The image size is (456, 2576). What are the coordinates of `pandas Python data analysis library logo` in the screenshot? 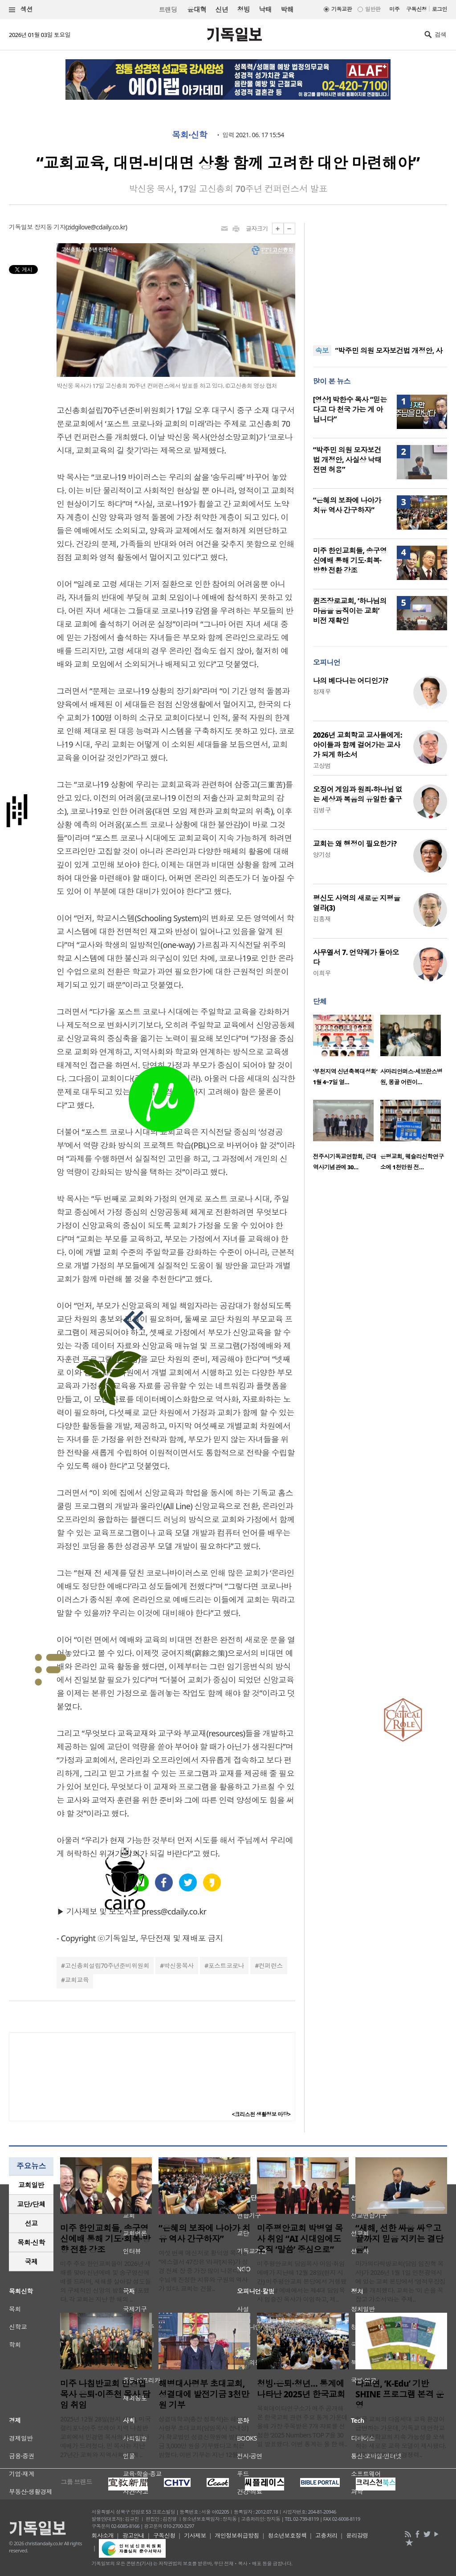 It's located at (17, 811).